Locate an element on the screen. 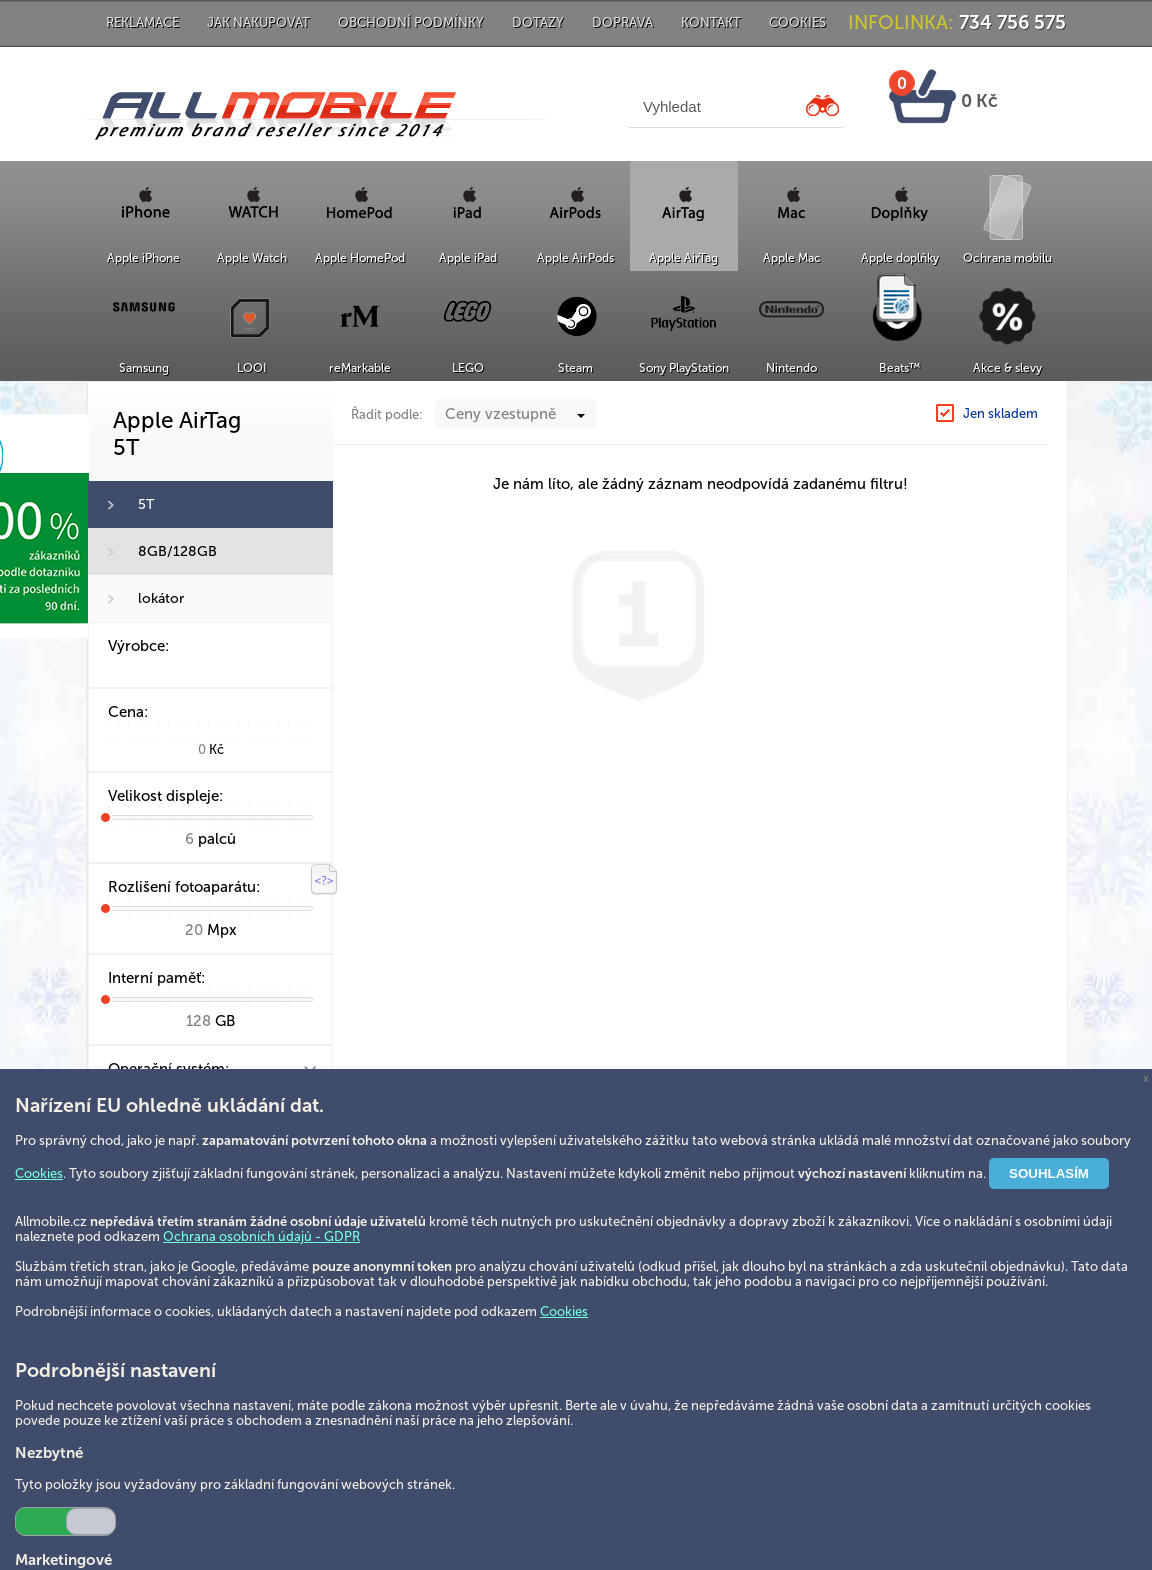 The height and width of the screenshot is (1570, 1152). indicates num lock is enabled is located at coordinates (638, 626).